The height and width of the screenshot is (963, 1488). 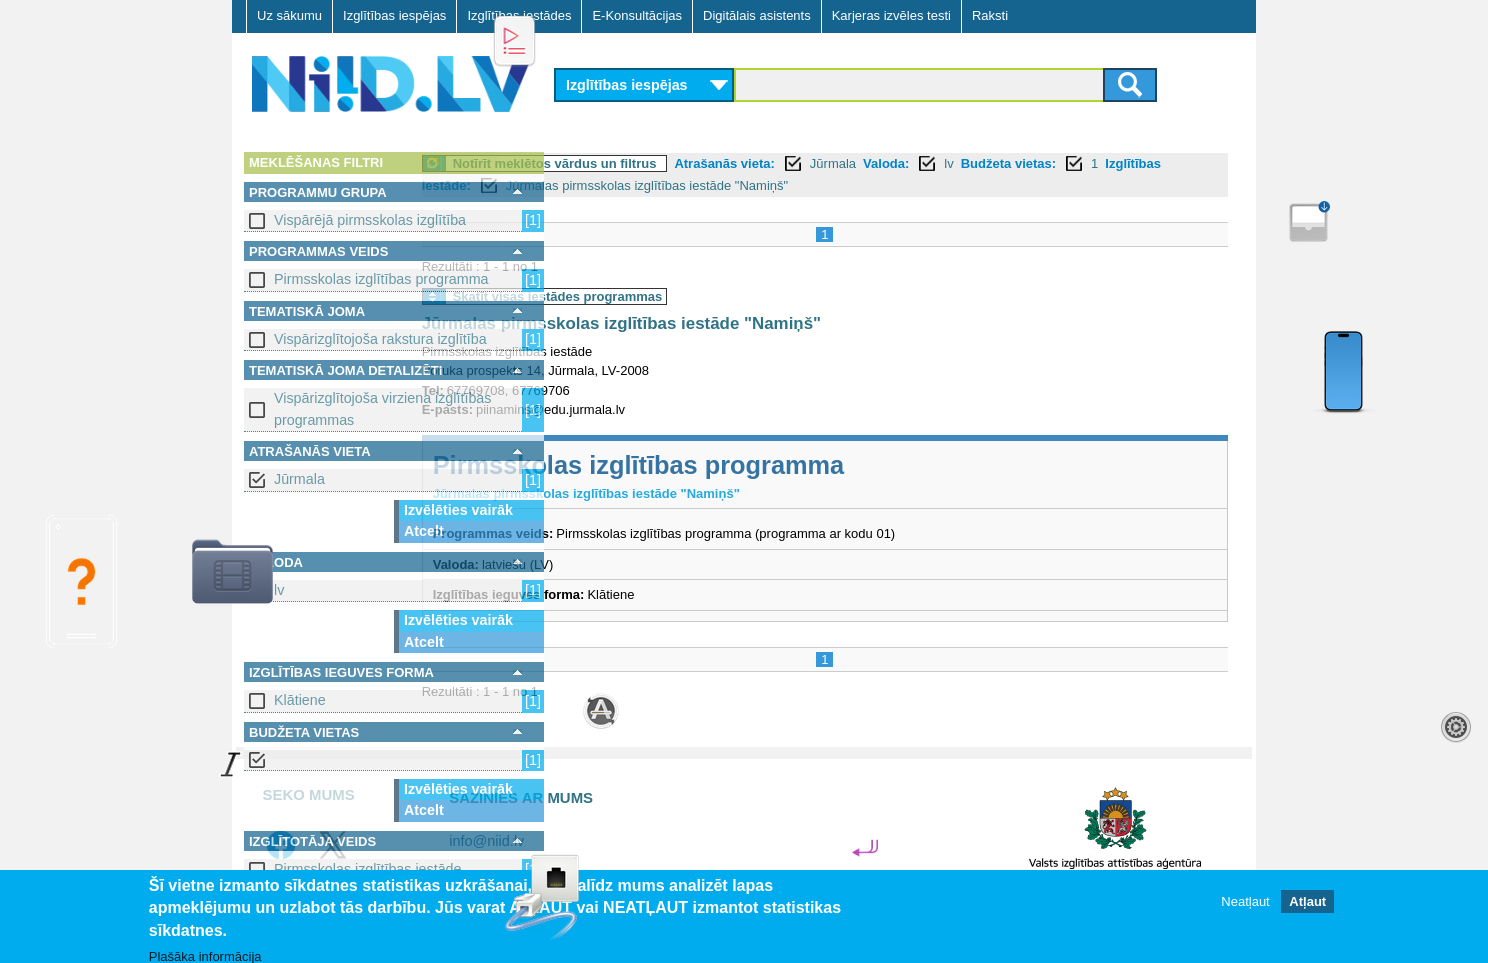 What do you see at coordinates (230, 764) in the screenshot?
I see `apply italic formatting to selected text` at bounding box center [230, 764].